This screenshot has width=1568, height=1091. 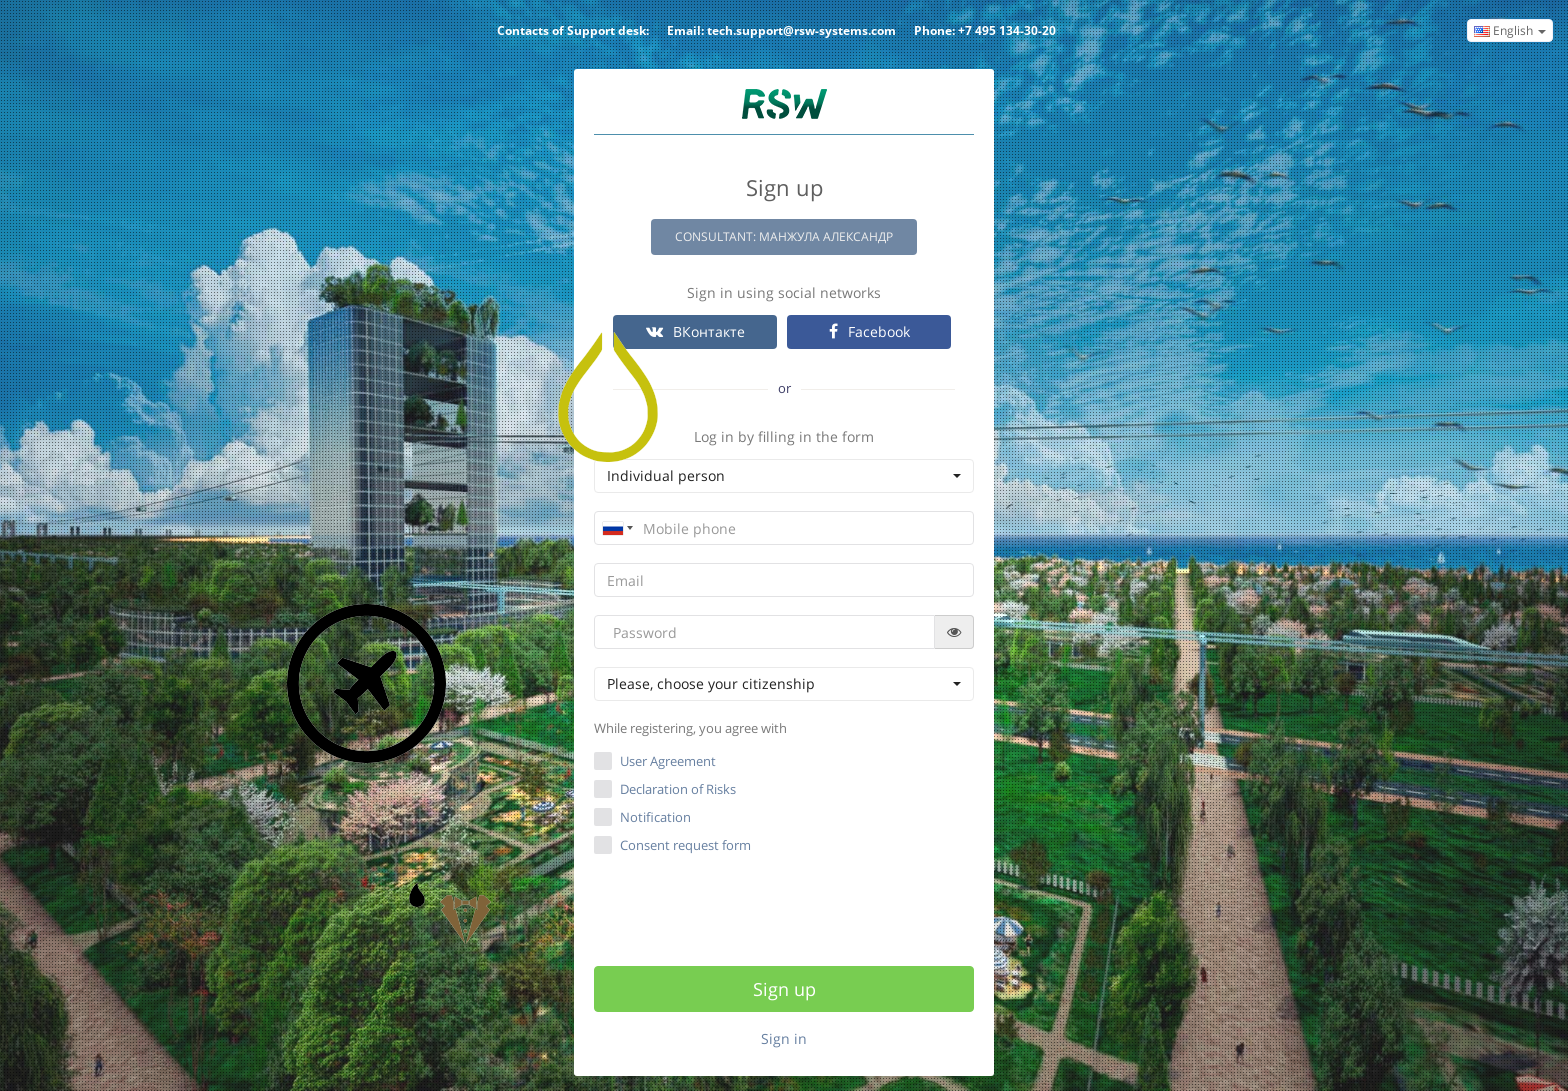 What do you see at coordinates (608, 397) in the screenshot?
I see `hyprland window manager logo` at bounding box center [608, 397].